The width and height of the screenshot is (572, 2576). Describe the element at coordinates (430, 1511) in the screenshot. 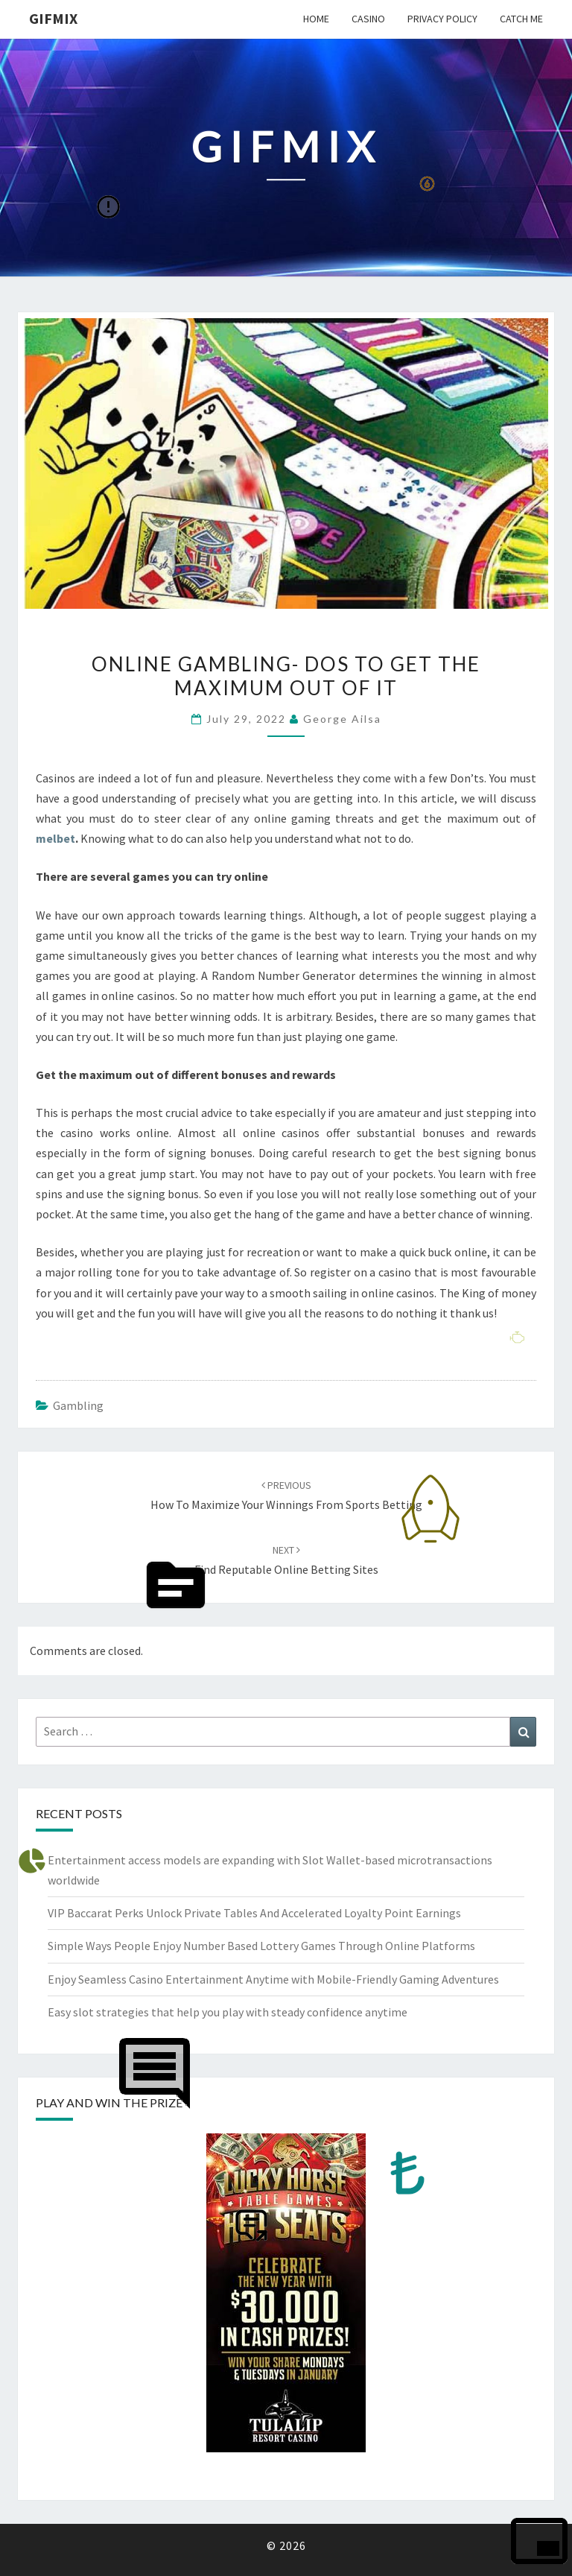

I see `launch or deploy an application` at that location.